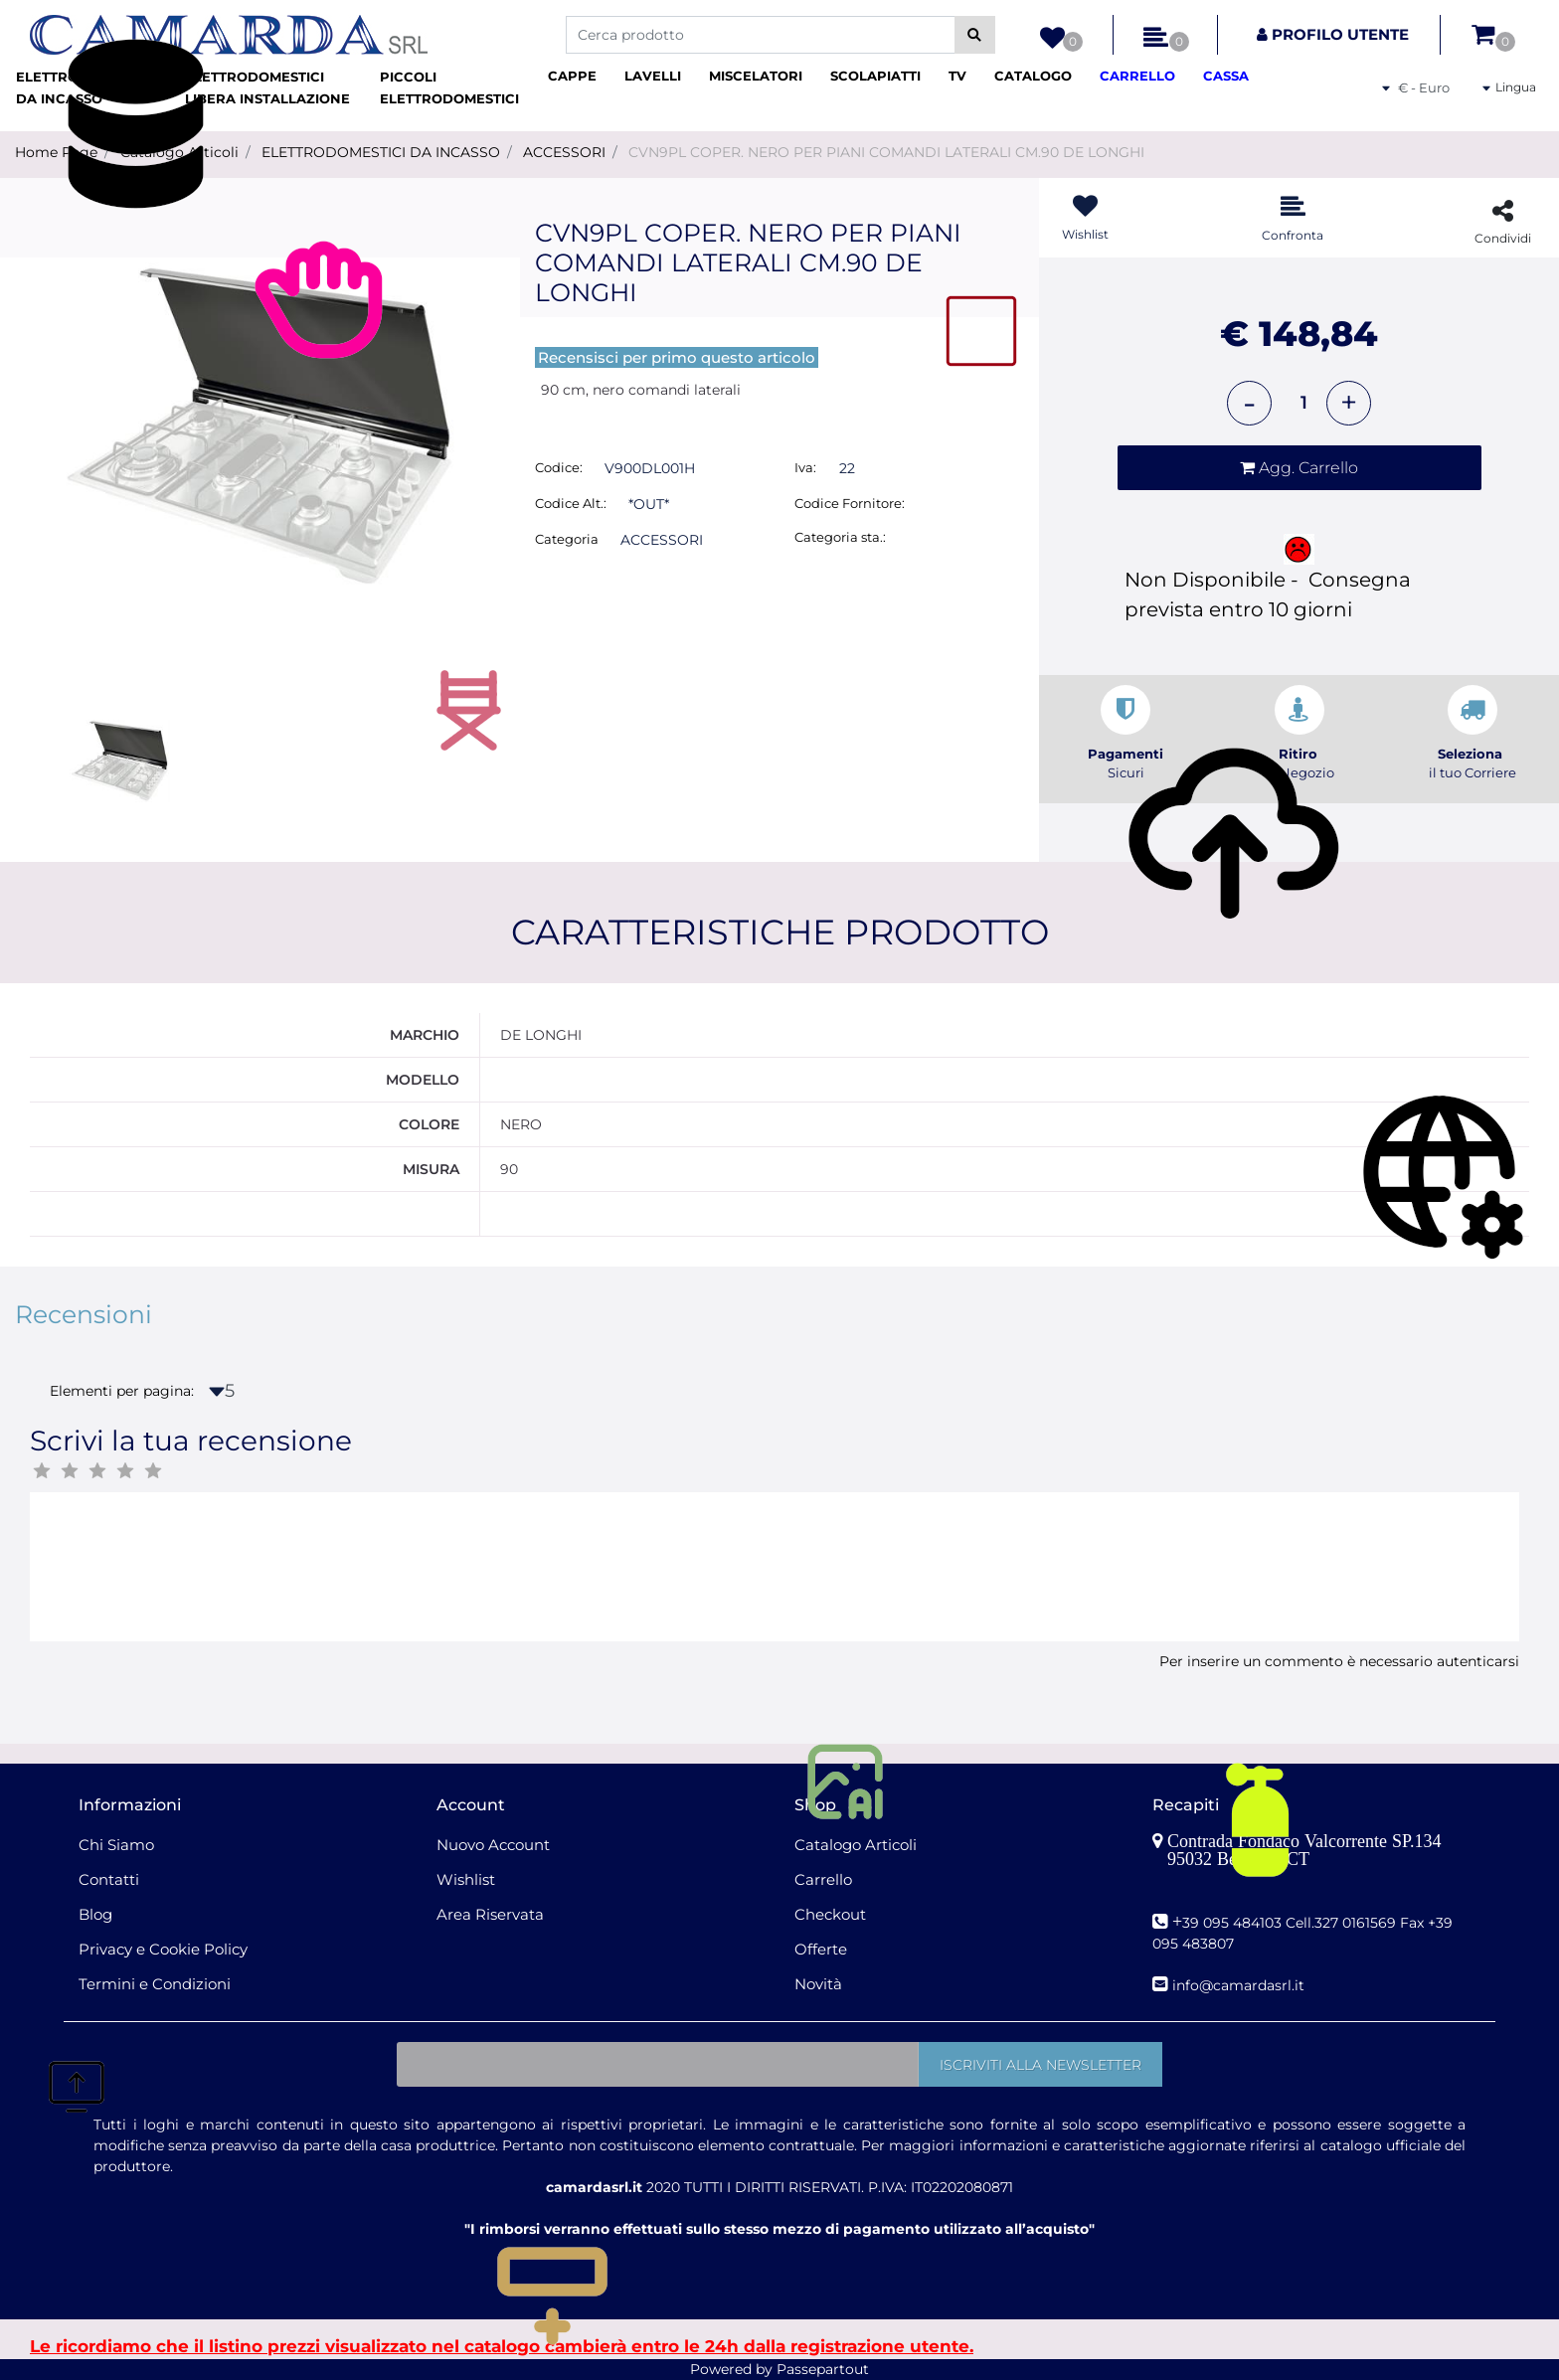 This screenshot has width=1559, height=2380. Describe the element at coordinates (552, 2295) in the screenshot. I see `insert a new row below` at that location.